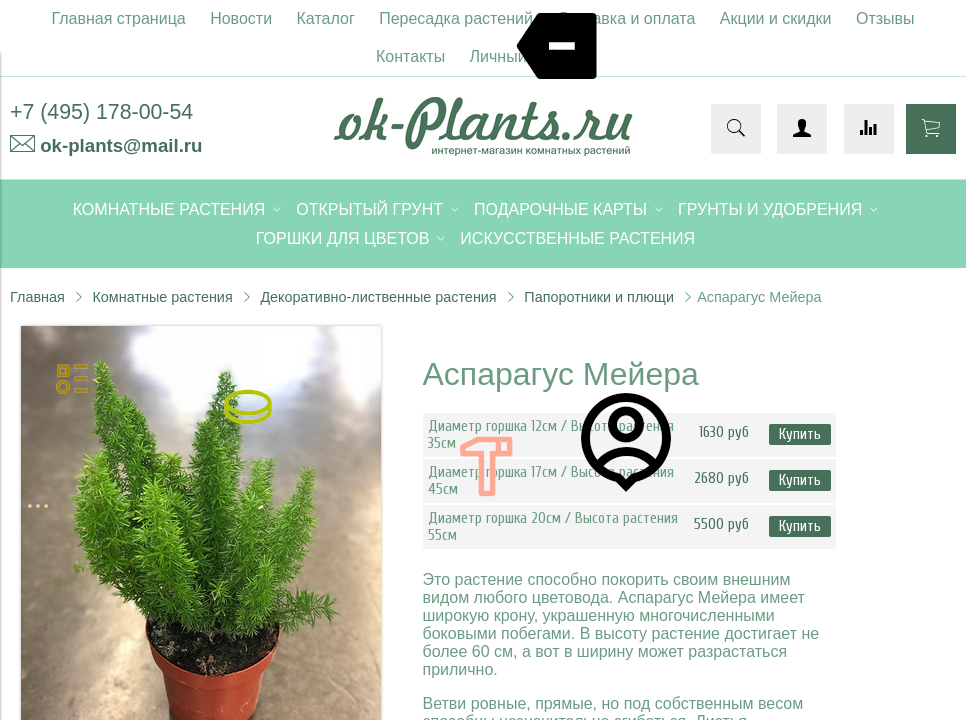 Image resolution: width=966 pixels, height=720 pixels. What do you see at coordinates (72, 378) in the screenshot?
I see `view list with mixed content types` at bounding box center [72, 378].